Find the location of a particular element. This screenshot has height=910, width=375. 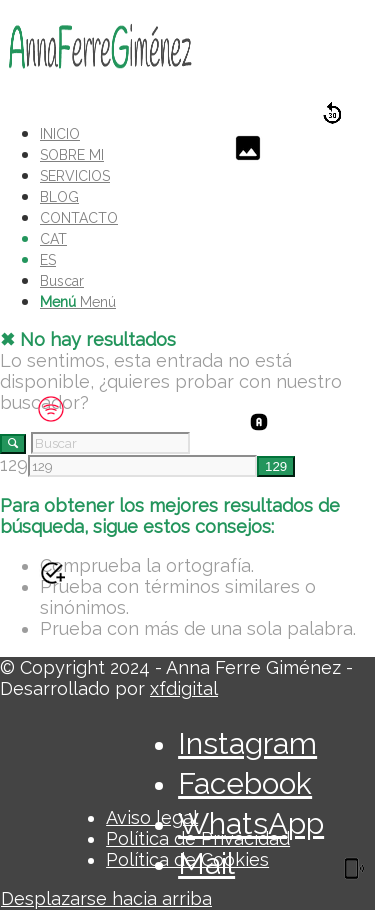

incoming call or notification on connected device is located at coordinates (354, 868).